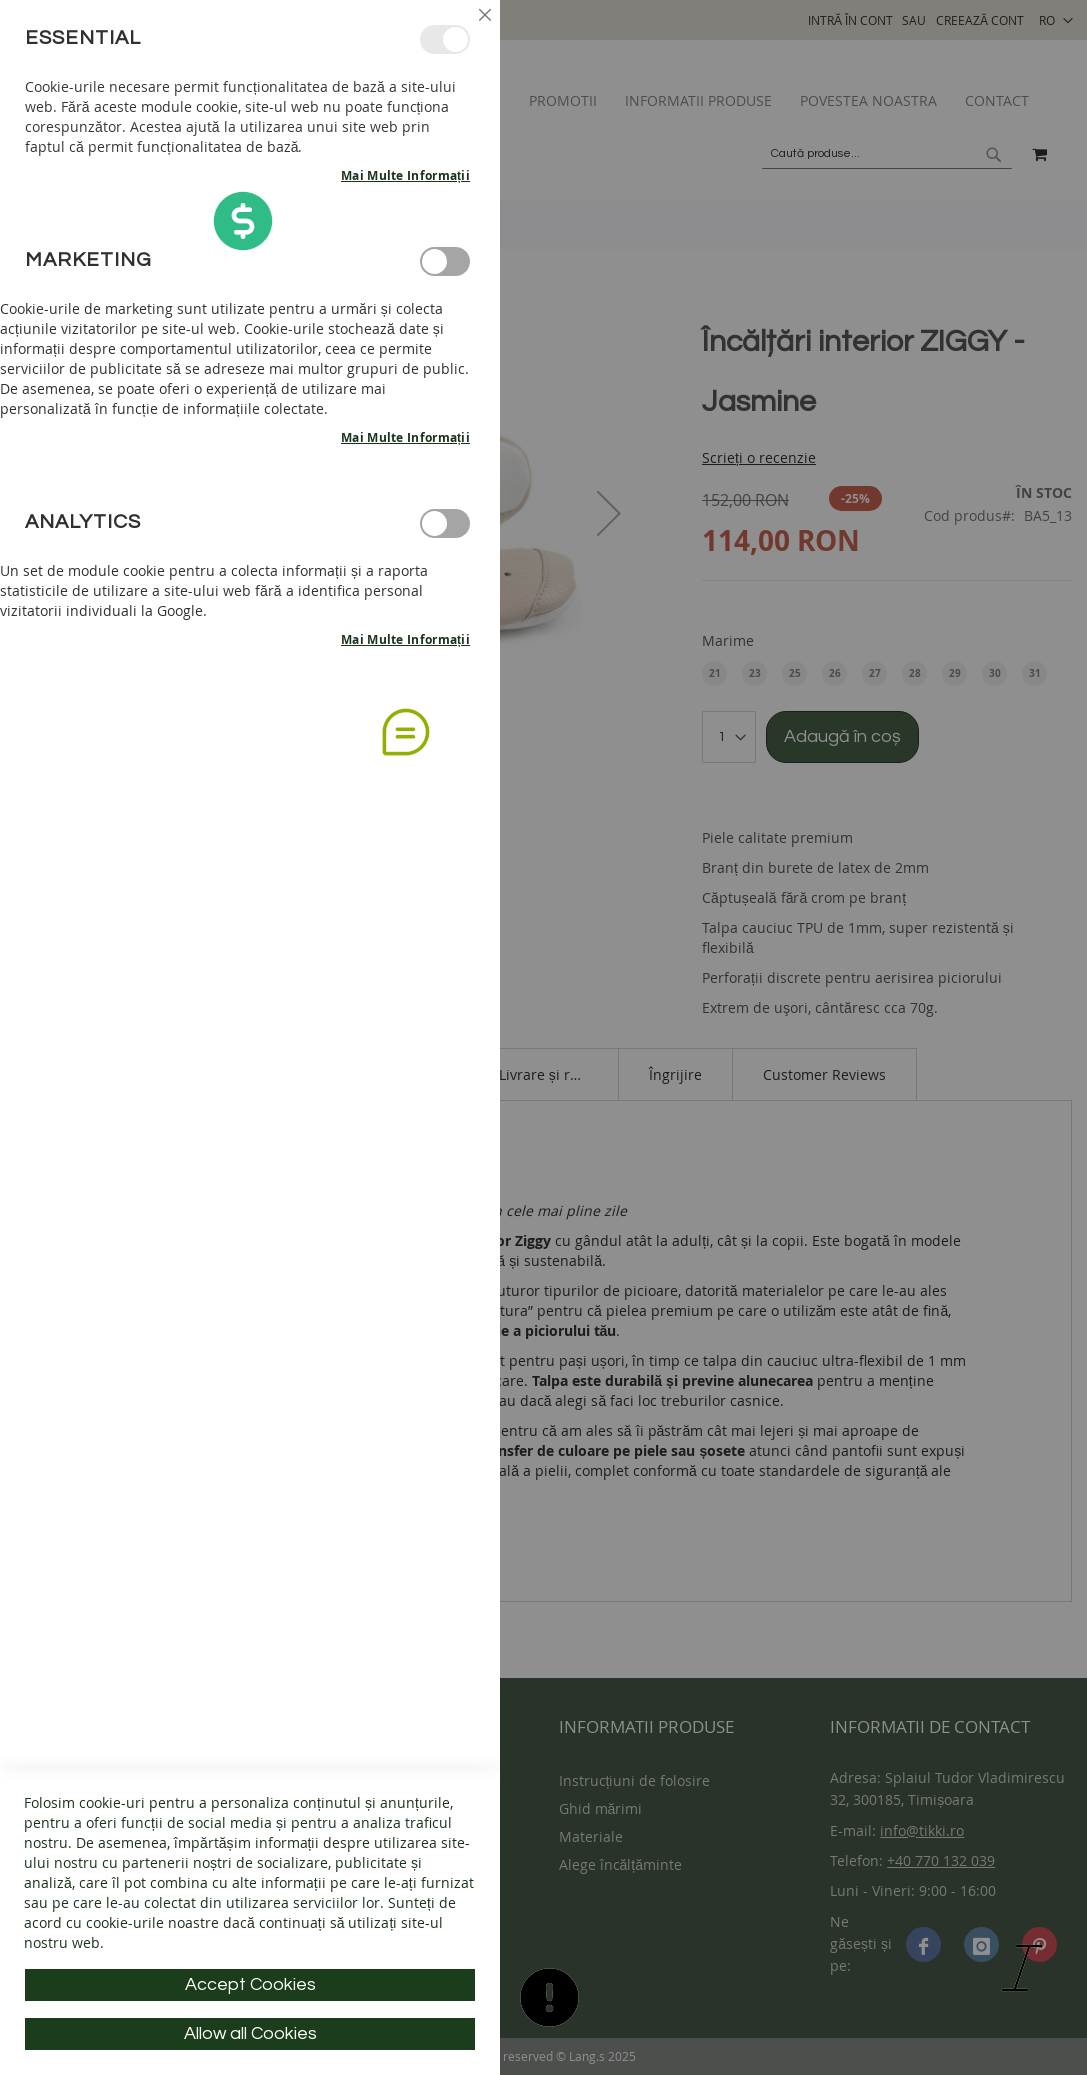 This screenshot has height=2075, width=1087. Describe the element at coordinates (549, 1997) in the screenshot. I see `indicates a warning or alert requiring attention` at that location.